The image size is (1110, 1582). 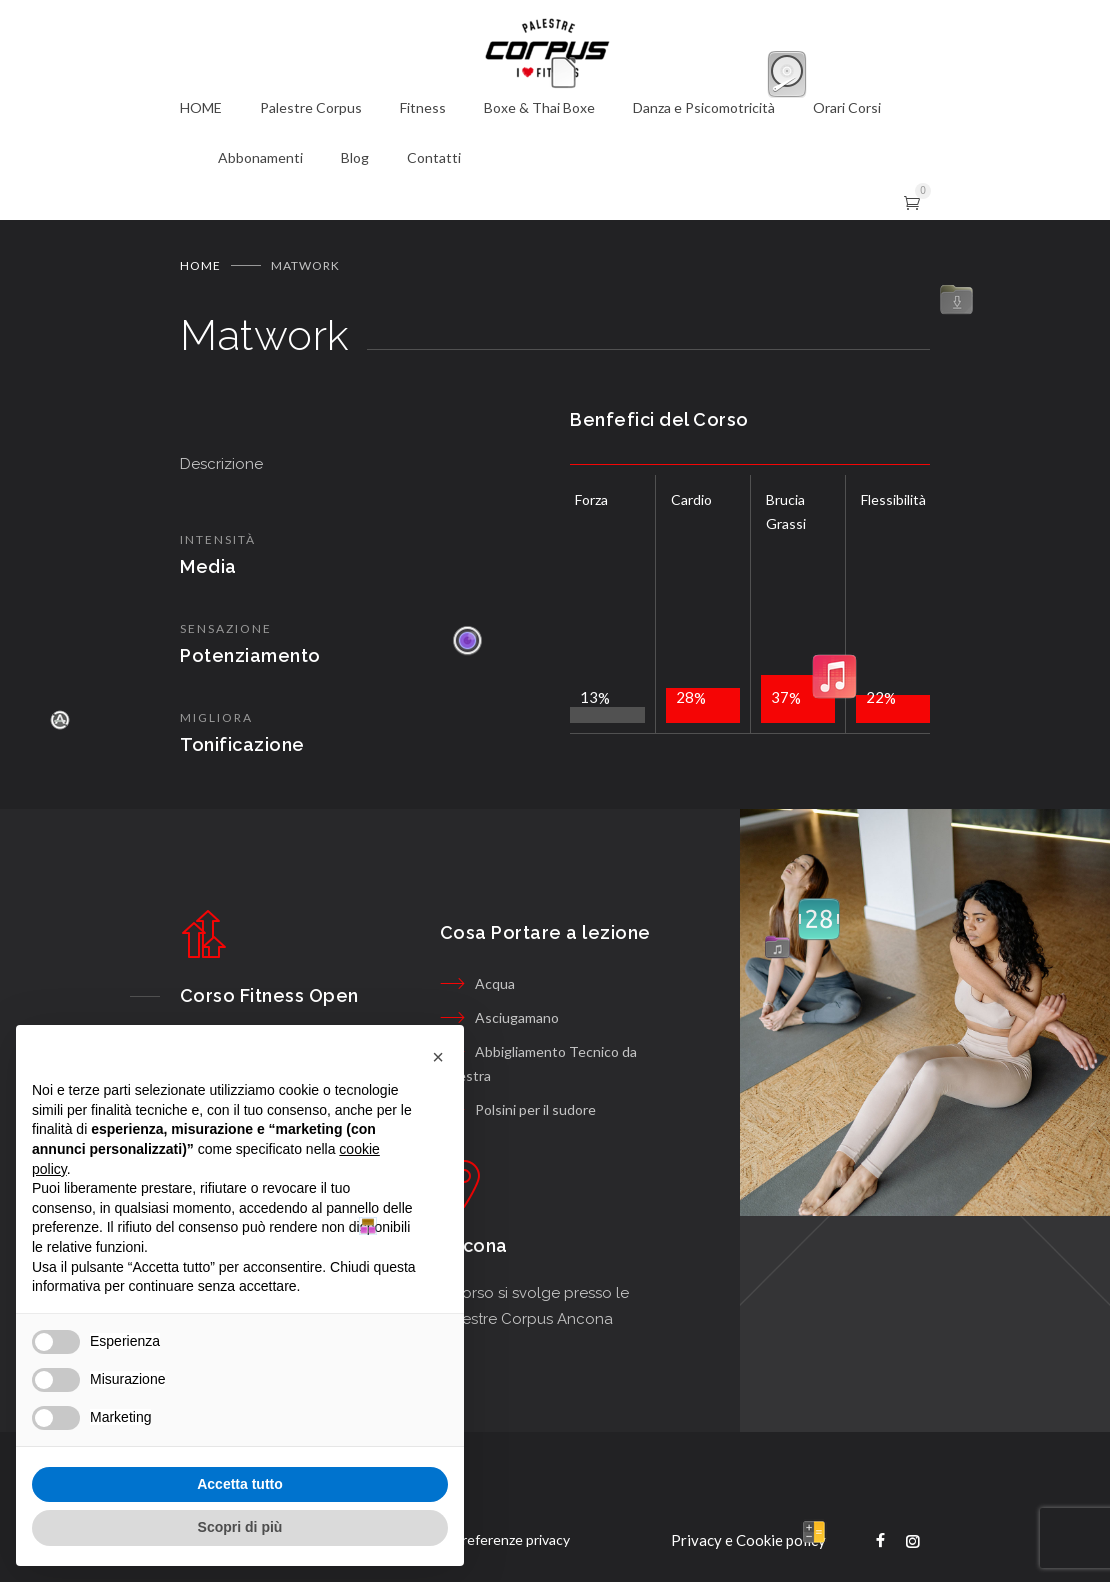 What do you see at coordinates (787, 74) in the screenshot?
I see `open disk utility application` at bounding box center [787, 74].